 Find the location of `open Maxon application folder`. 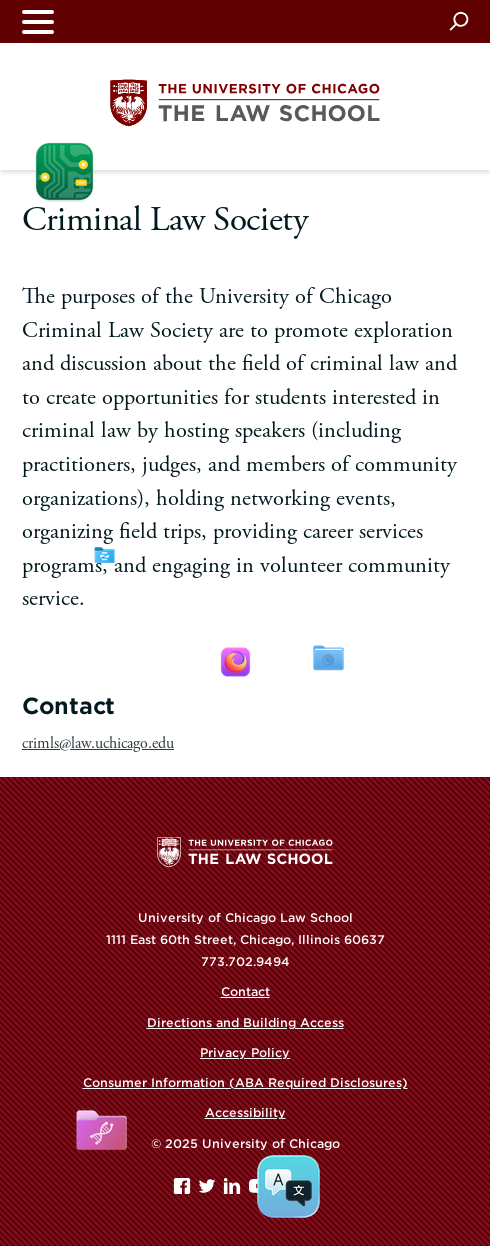

open Maxon application folder is located at coordinates (328, 657).